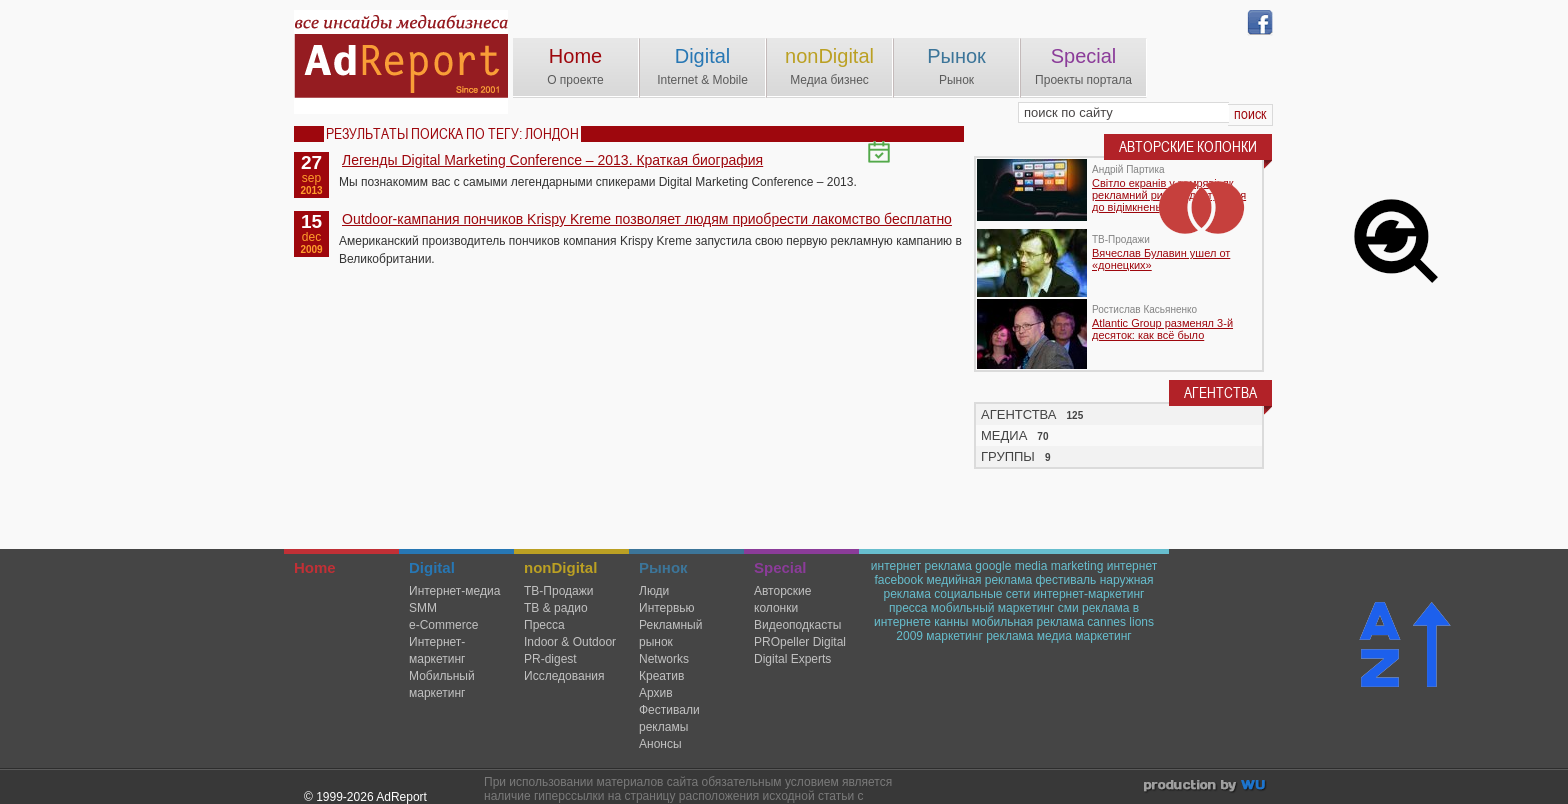 This screenshot has height=804, width=1568. What do you see at coordinates (1403, 644) in the screenshot?
I see `sort items alphabetically in descending order (Z to A)` at bounding box center [1403, 644].